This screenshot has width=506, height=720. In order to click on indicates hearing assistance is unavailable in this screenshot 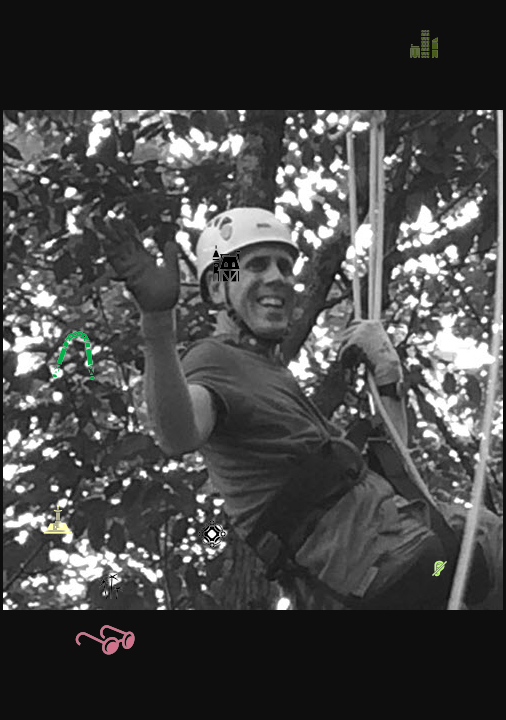, I will do `click(439, 568)`.